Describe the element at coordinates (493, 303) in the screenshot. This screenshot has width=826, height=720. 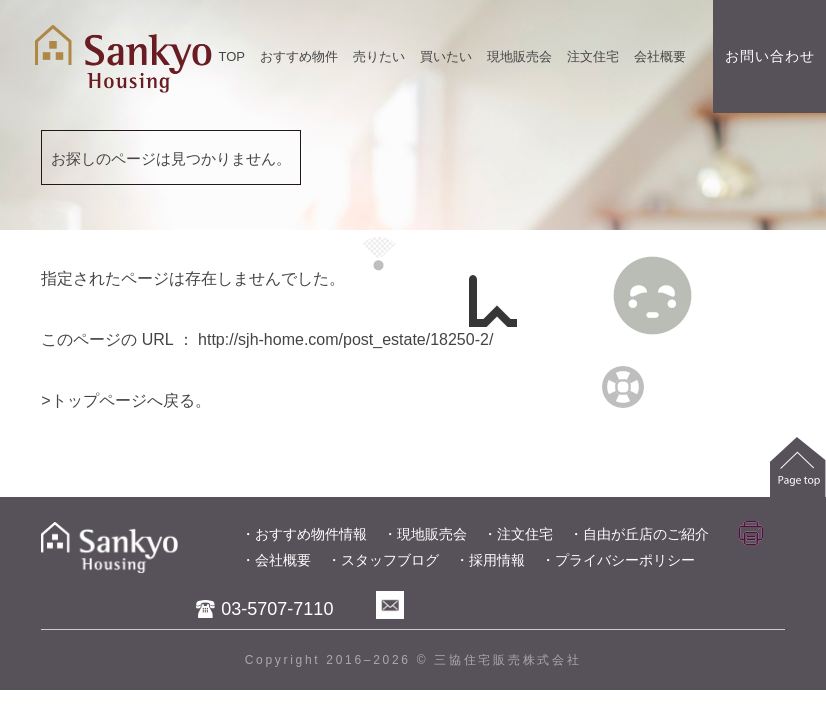
I see `launch the nibbles snake game` at that location.